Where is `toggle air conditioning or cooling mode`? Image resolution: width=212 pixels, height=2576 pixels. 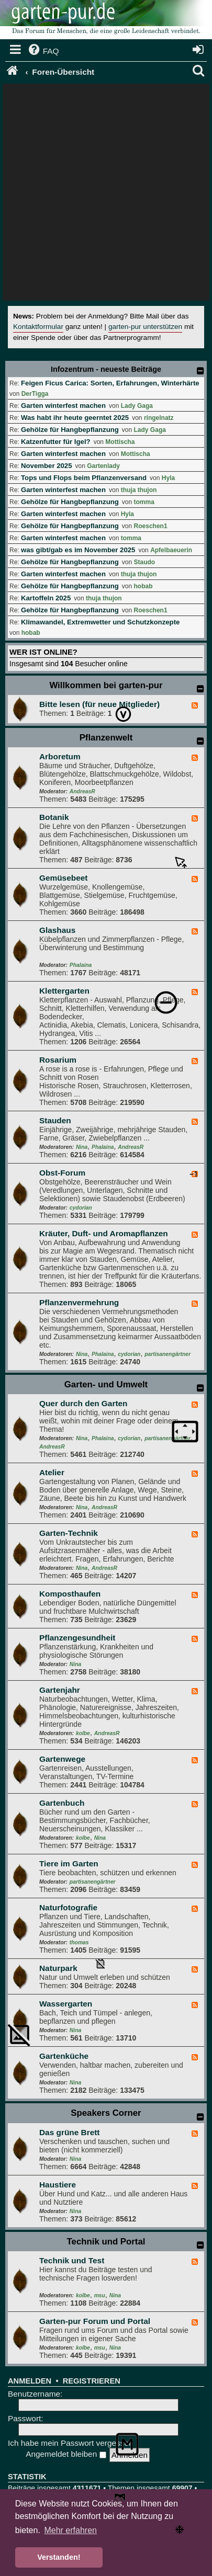
toggle air conditioning or cooling mode is located at coordinates (180, 2529).